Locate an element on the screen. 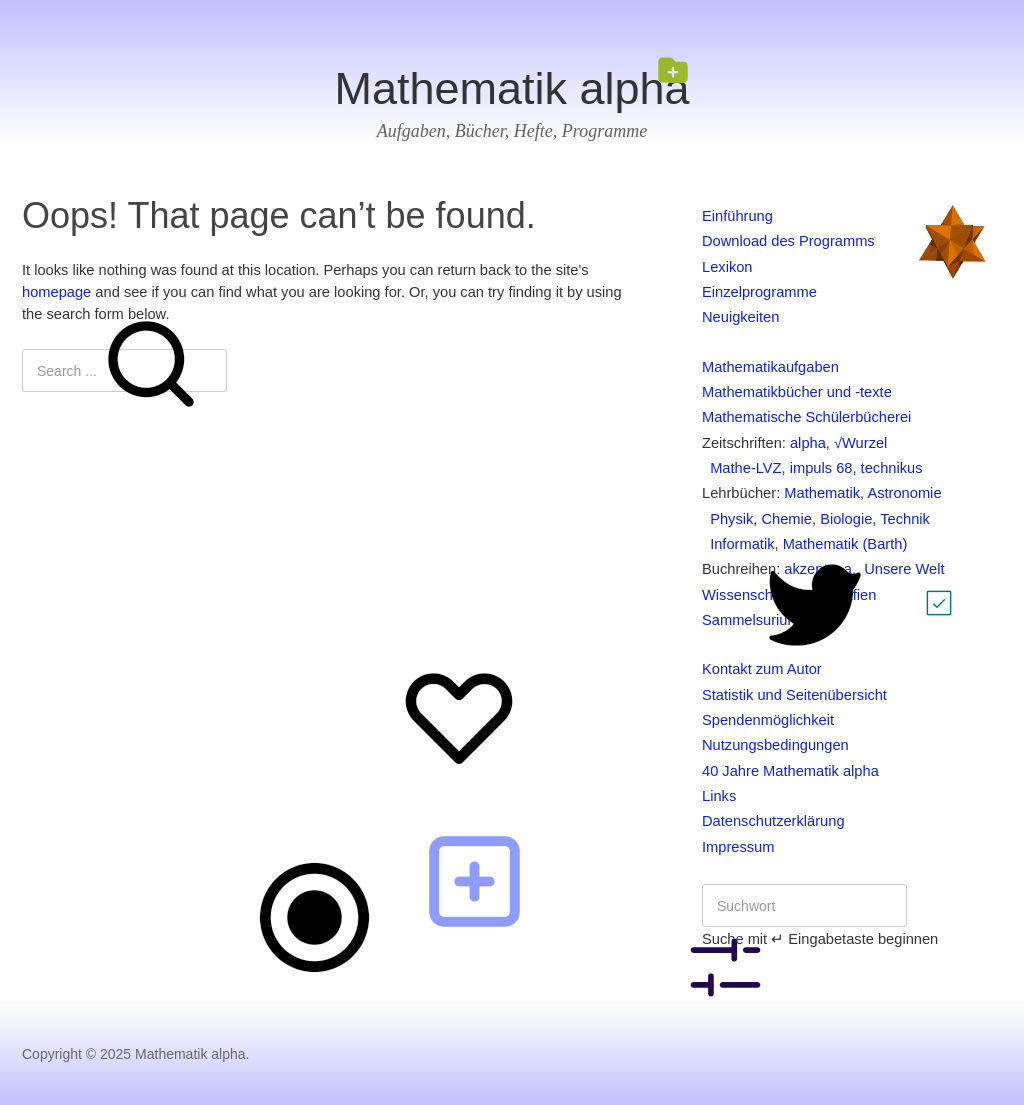  add a new item or entry is located at coordinates (474, 881).